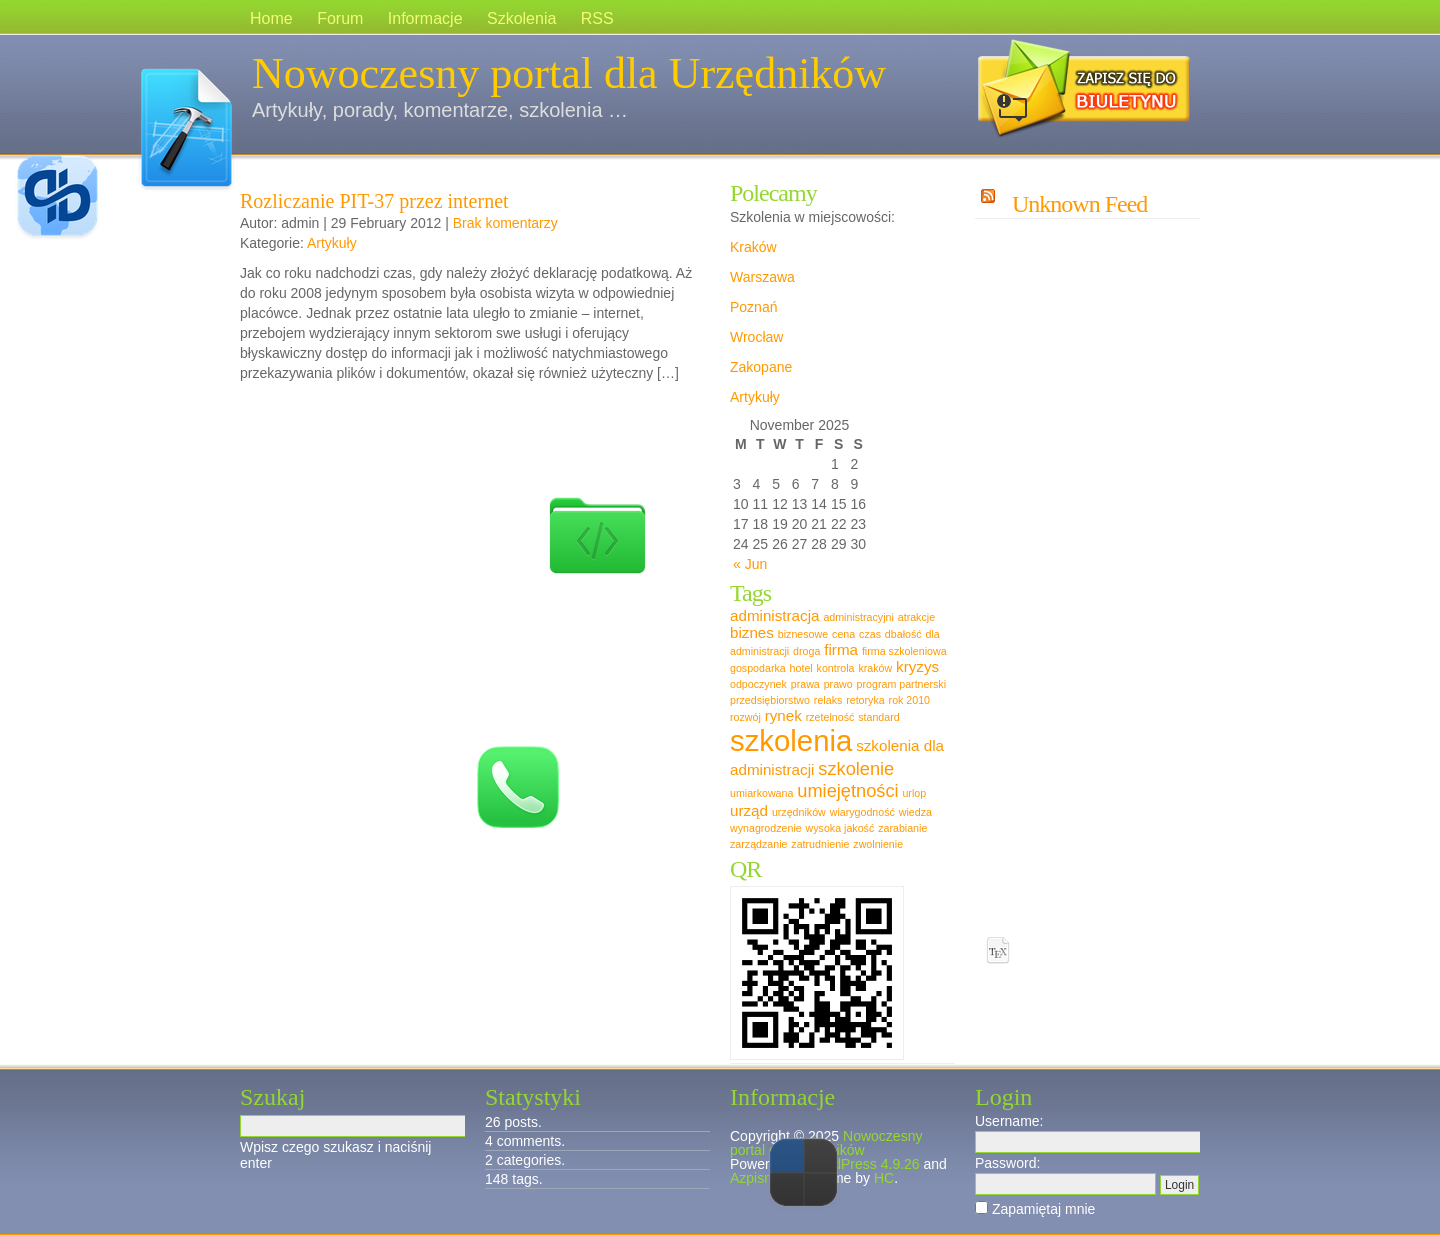  I want to click on makefile document for build automation, so click(186, 127).